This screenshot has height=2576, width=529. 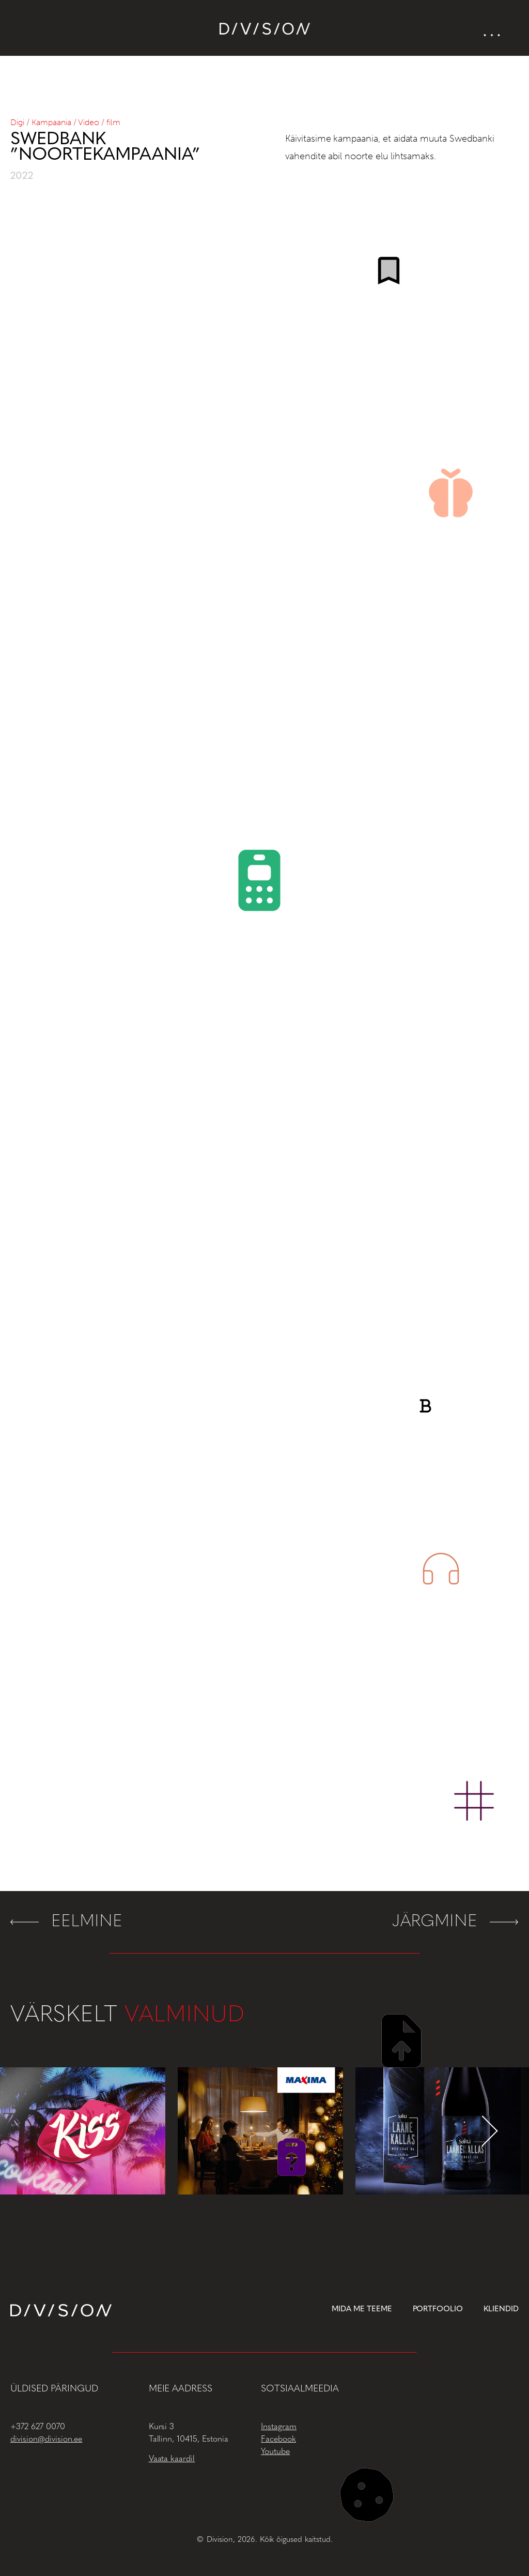 I want to click on listen to audio or music, so click(x=441, y=1571).